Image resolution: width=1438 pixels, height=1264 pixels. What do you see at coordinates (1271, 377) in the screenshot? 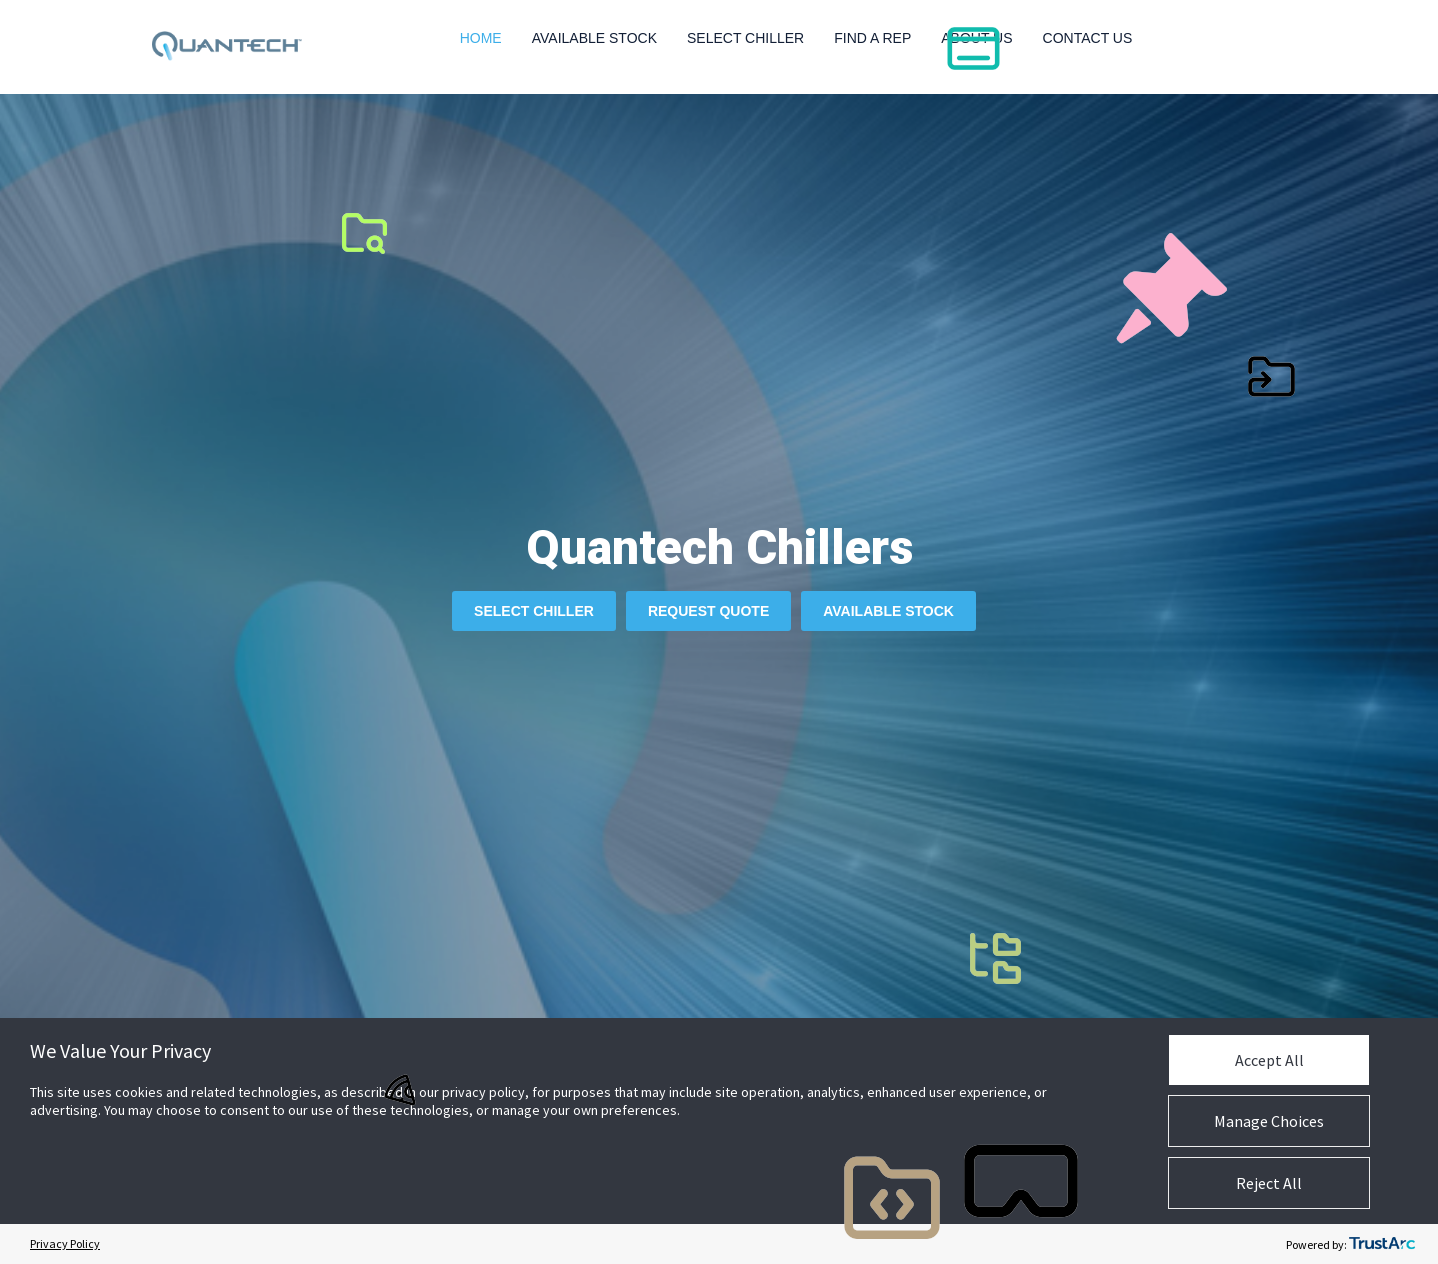
I see `create a symbolic link to this folder` at bounding box center [1271, 377].